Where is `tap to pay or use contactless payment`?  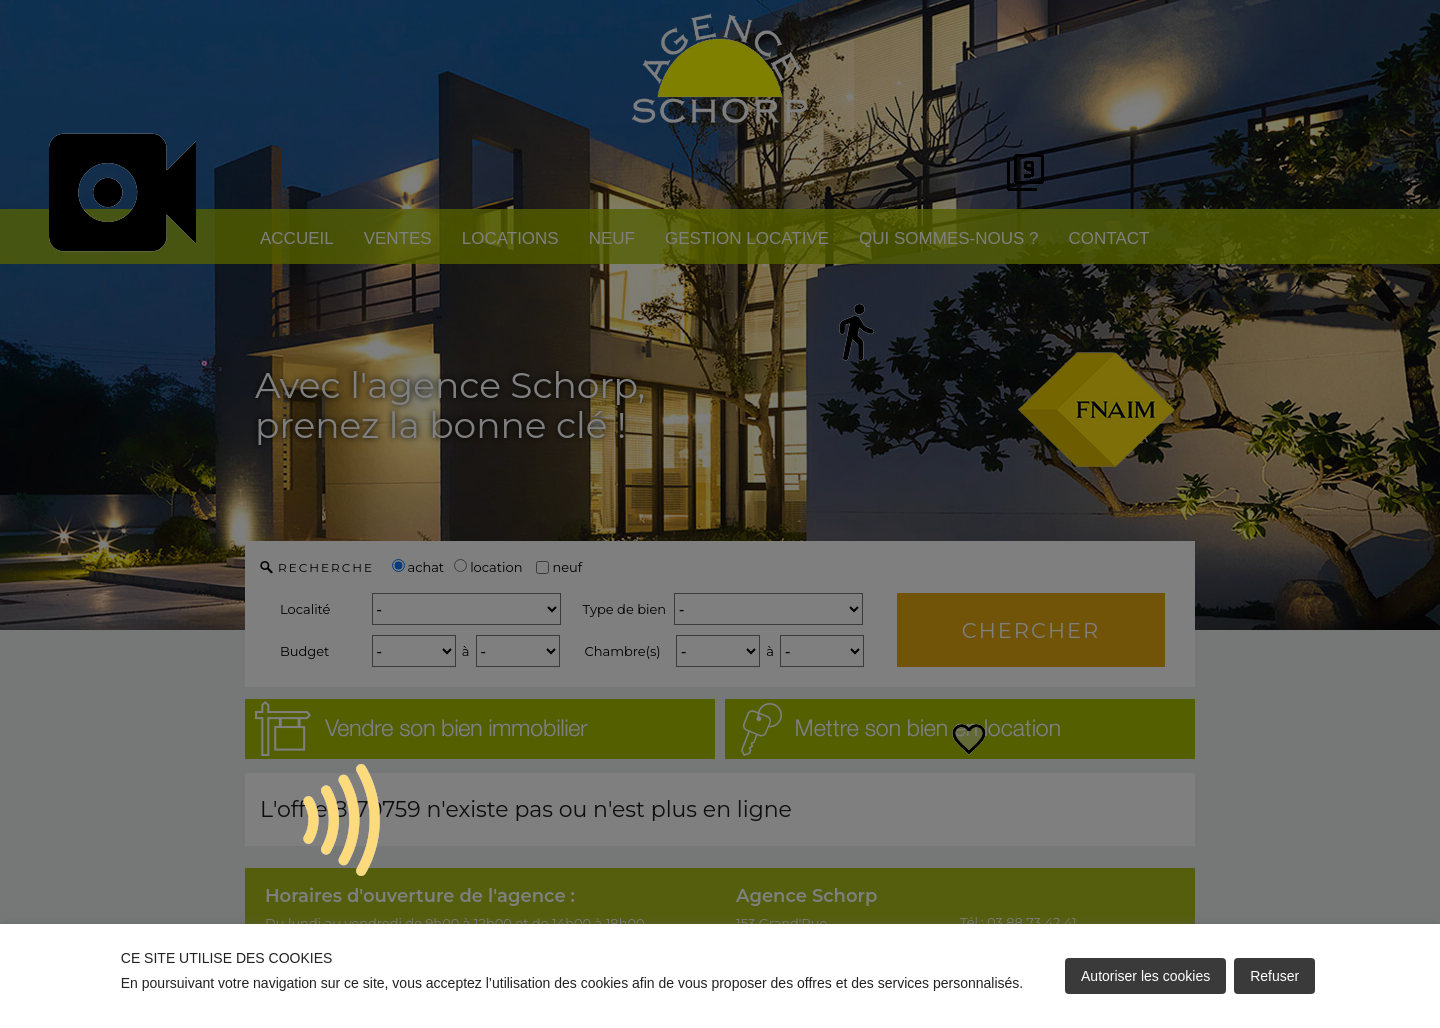 tap to pay or use contactless payment is located at coordinates (339, 820).